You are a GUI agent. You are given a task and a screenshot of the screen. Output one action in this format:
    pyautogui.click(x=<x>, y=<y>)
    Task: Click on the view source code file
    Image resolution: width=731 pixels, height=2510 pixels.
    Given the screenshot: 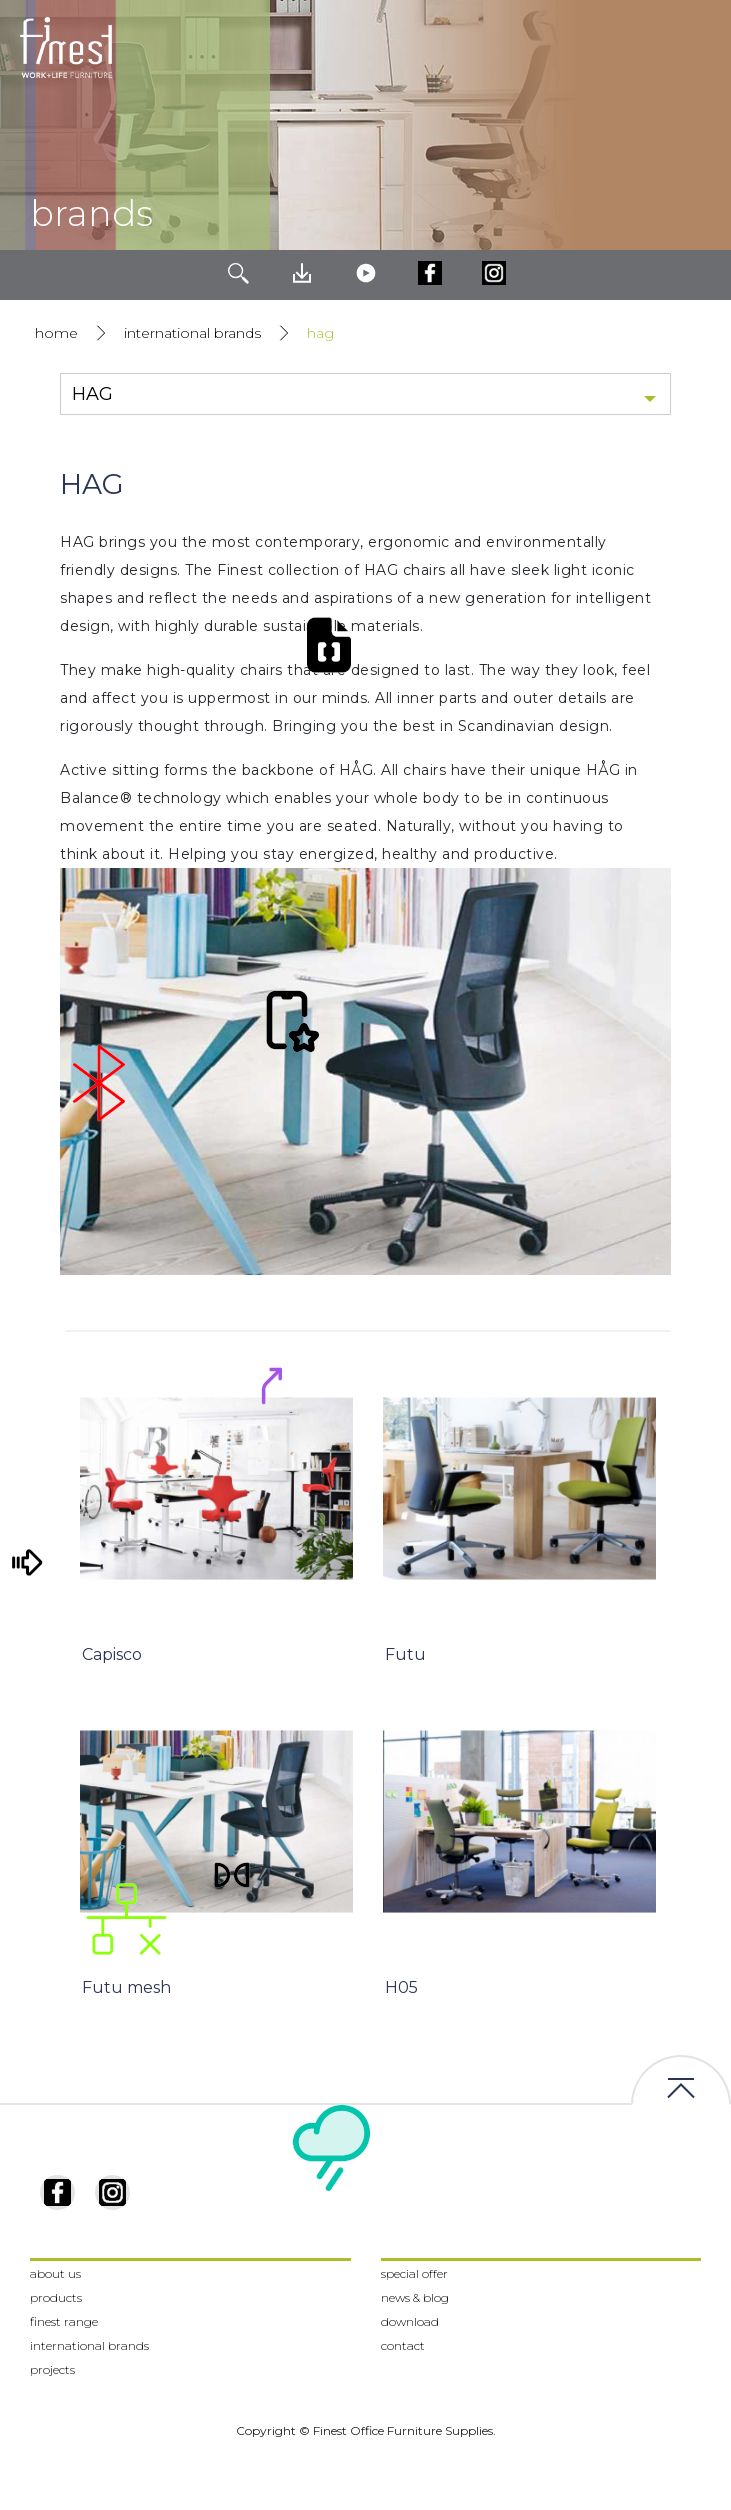 What is the action you would take?
    pyautogui.click(x=329, y=645)
    